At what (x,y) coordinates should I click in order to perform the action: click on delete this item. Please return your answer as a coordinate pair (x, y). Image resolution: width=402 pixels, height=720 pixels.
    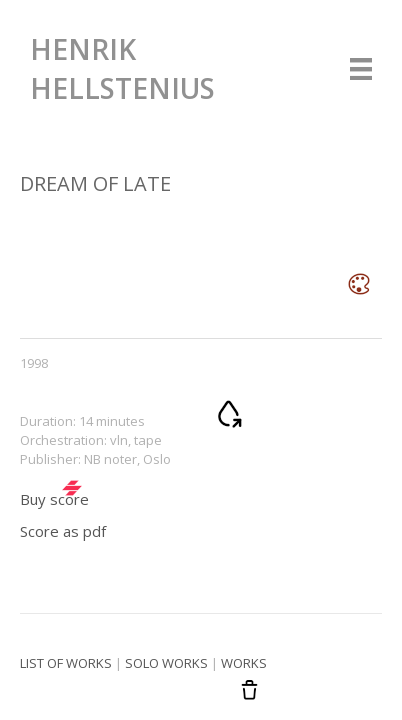
    Looking at the image, I should click on (249, 690).